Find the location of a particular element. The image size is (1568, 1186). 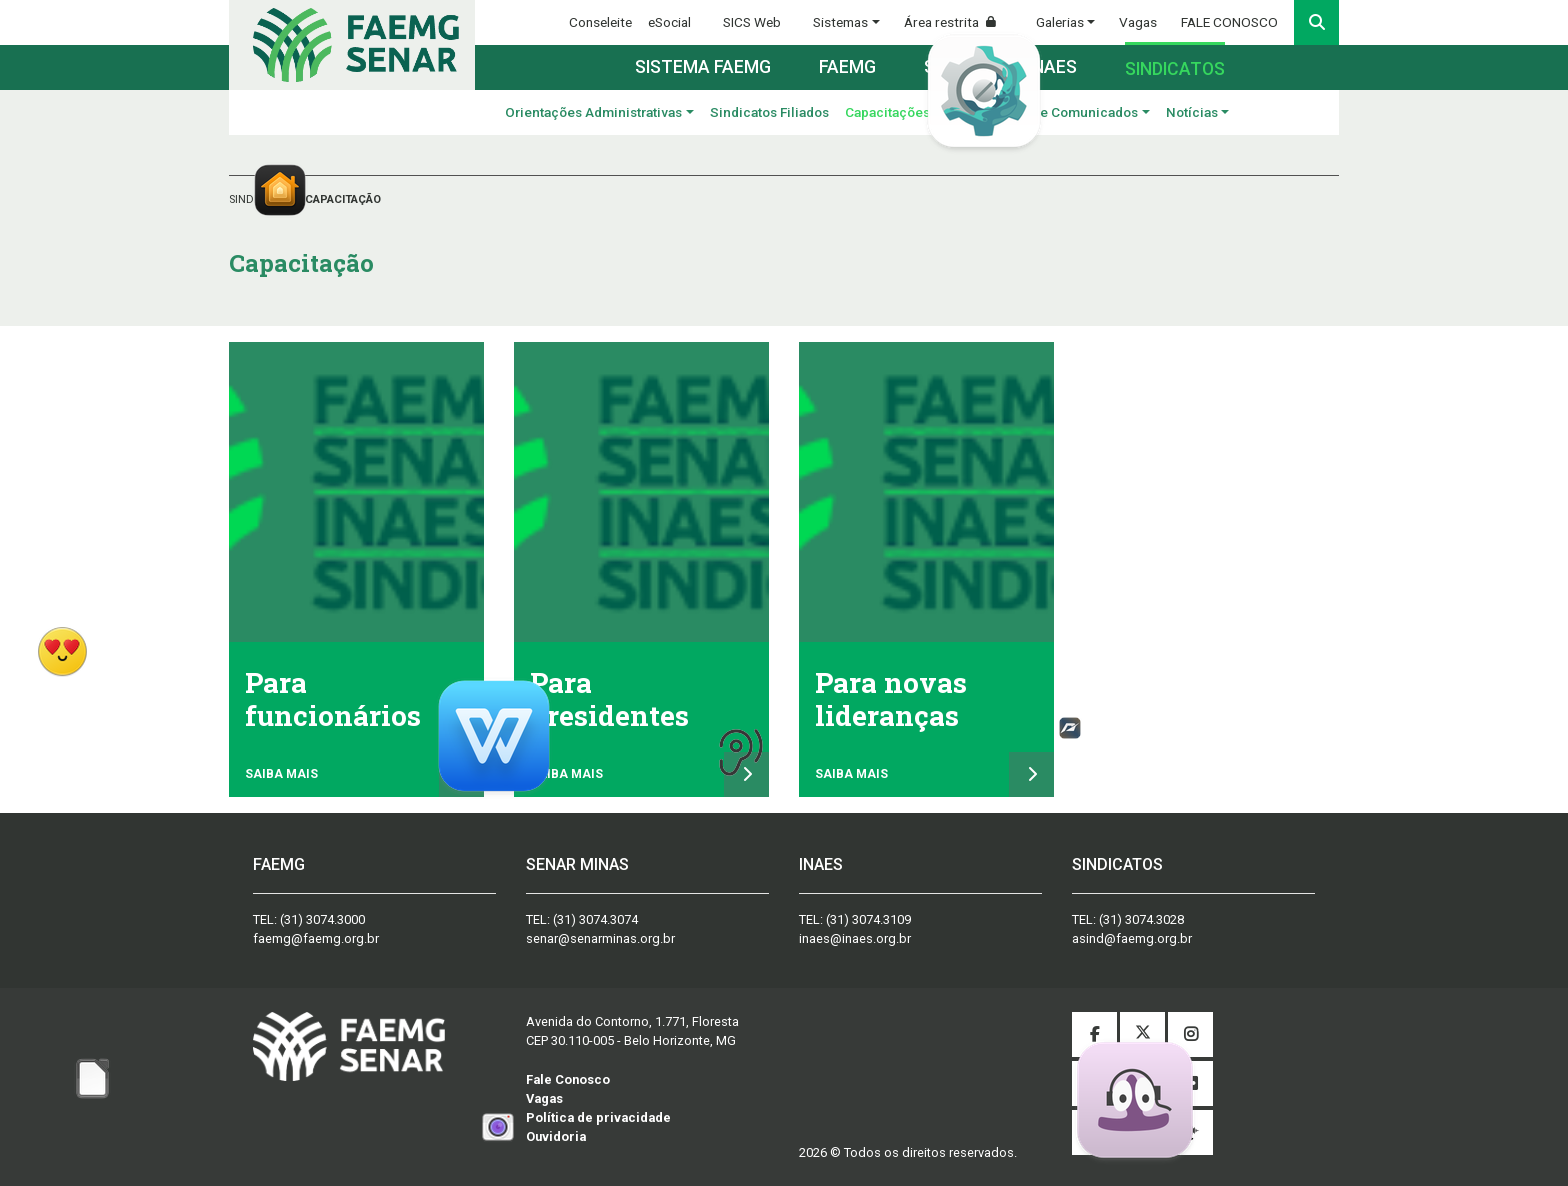

open cheese webcam application is located at coordinates (498, 1127).